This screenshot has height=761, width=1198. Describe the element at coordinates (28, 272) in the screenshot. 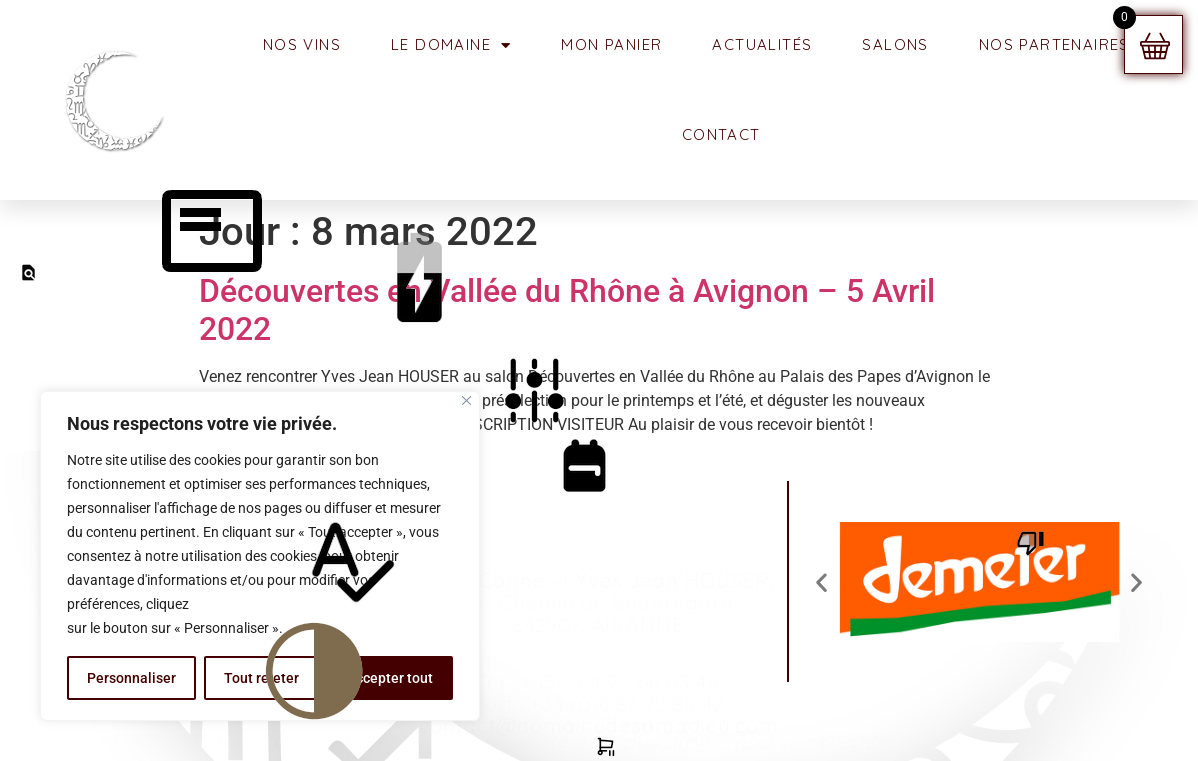

I see `search within the current document` at that location.